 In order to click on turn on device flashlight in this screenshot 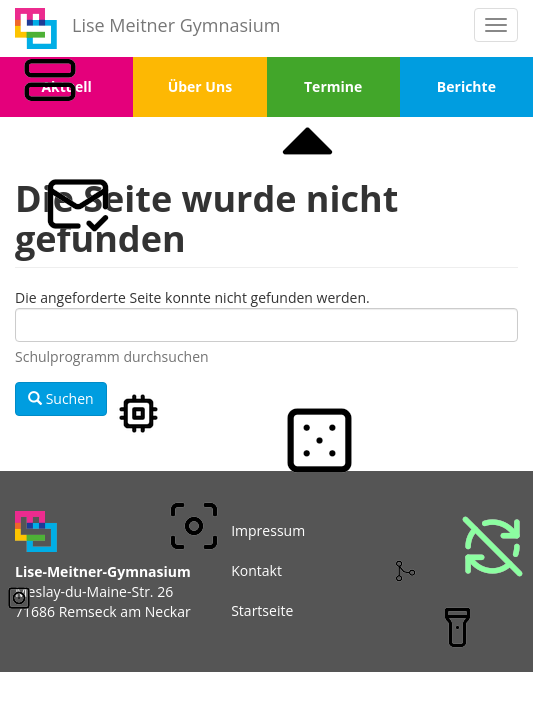, I will do `click(457, 627)`.